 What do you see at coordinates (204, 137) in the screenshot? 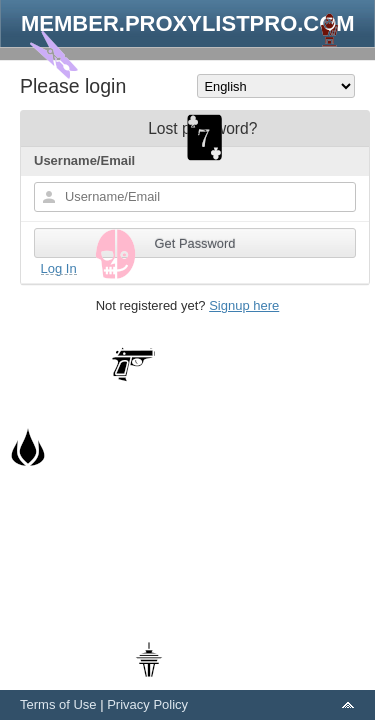
I see `seven of clubs playing card` at bounding box center [204, 137].